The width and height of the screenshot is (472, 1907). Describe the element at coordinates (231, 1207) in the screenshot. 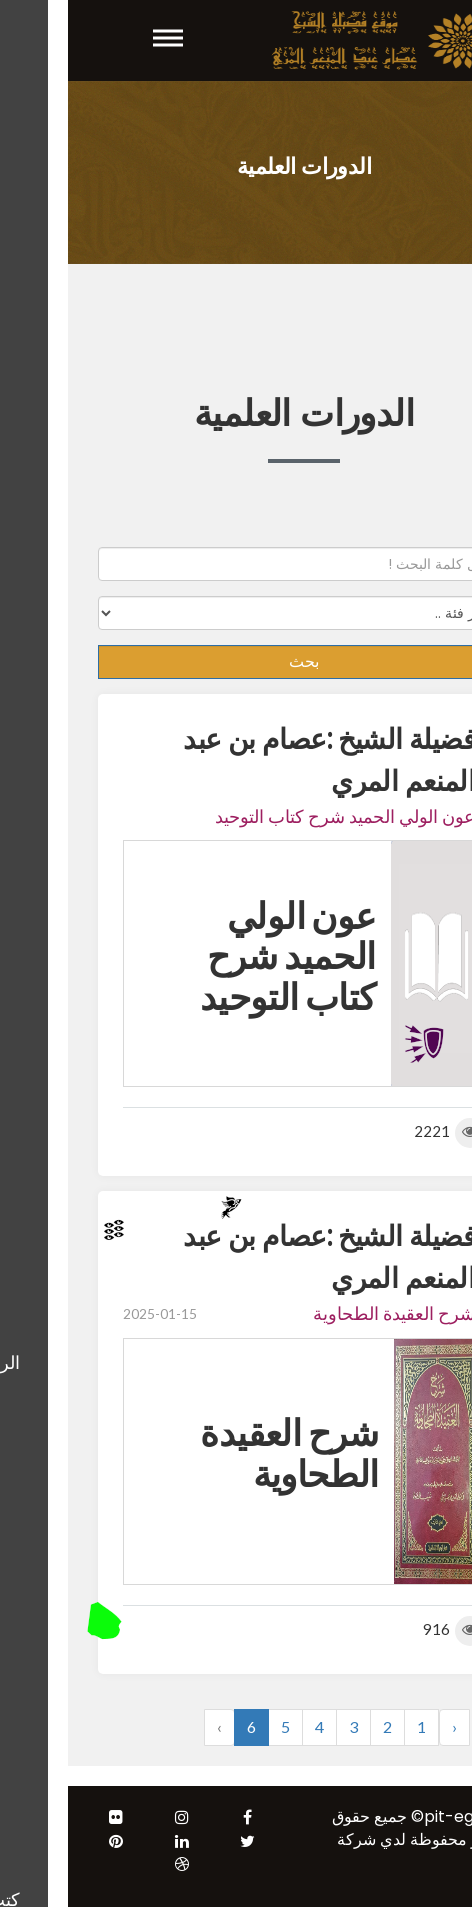

I see `flying trout creature in a fantasy game` at that location.